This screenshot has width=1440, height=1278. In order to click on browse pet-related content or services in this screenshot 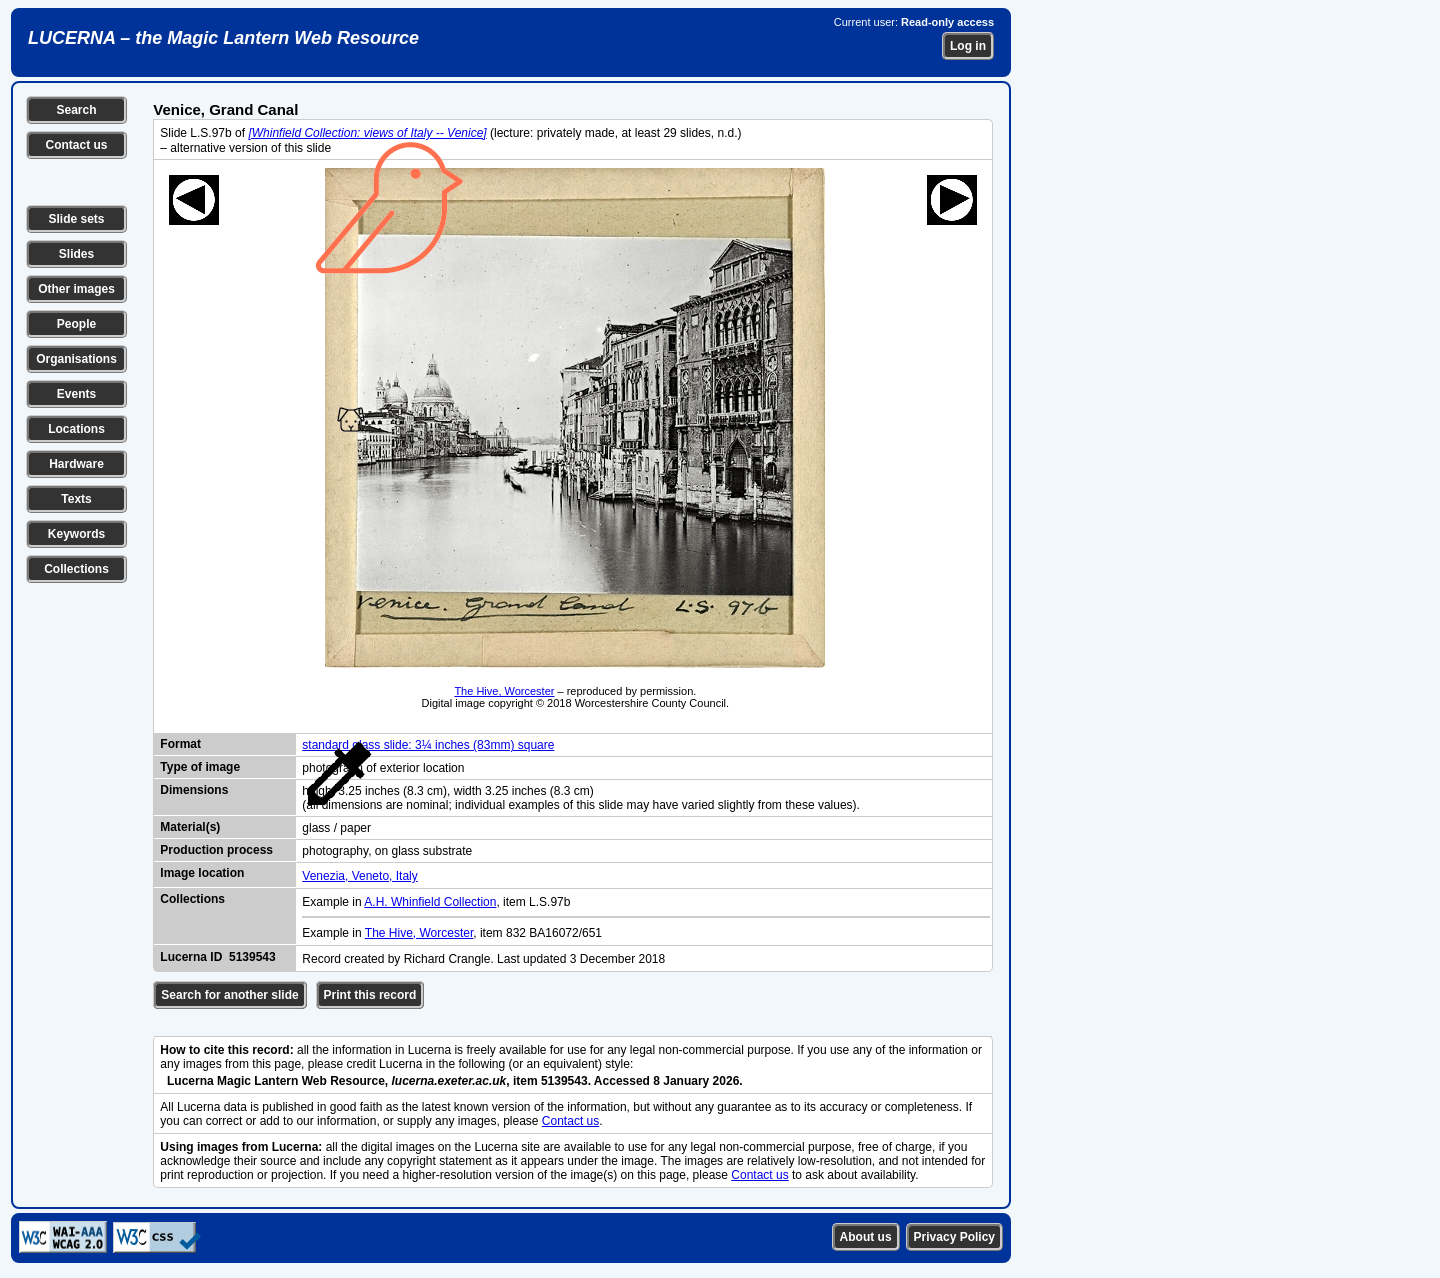, I will do `click(351, 420)`.